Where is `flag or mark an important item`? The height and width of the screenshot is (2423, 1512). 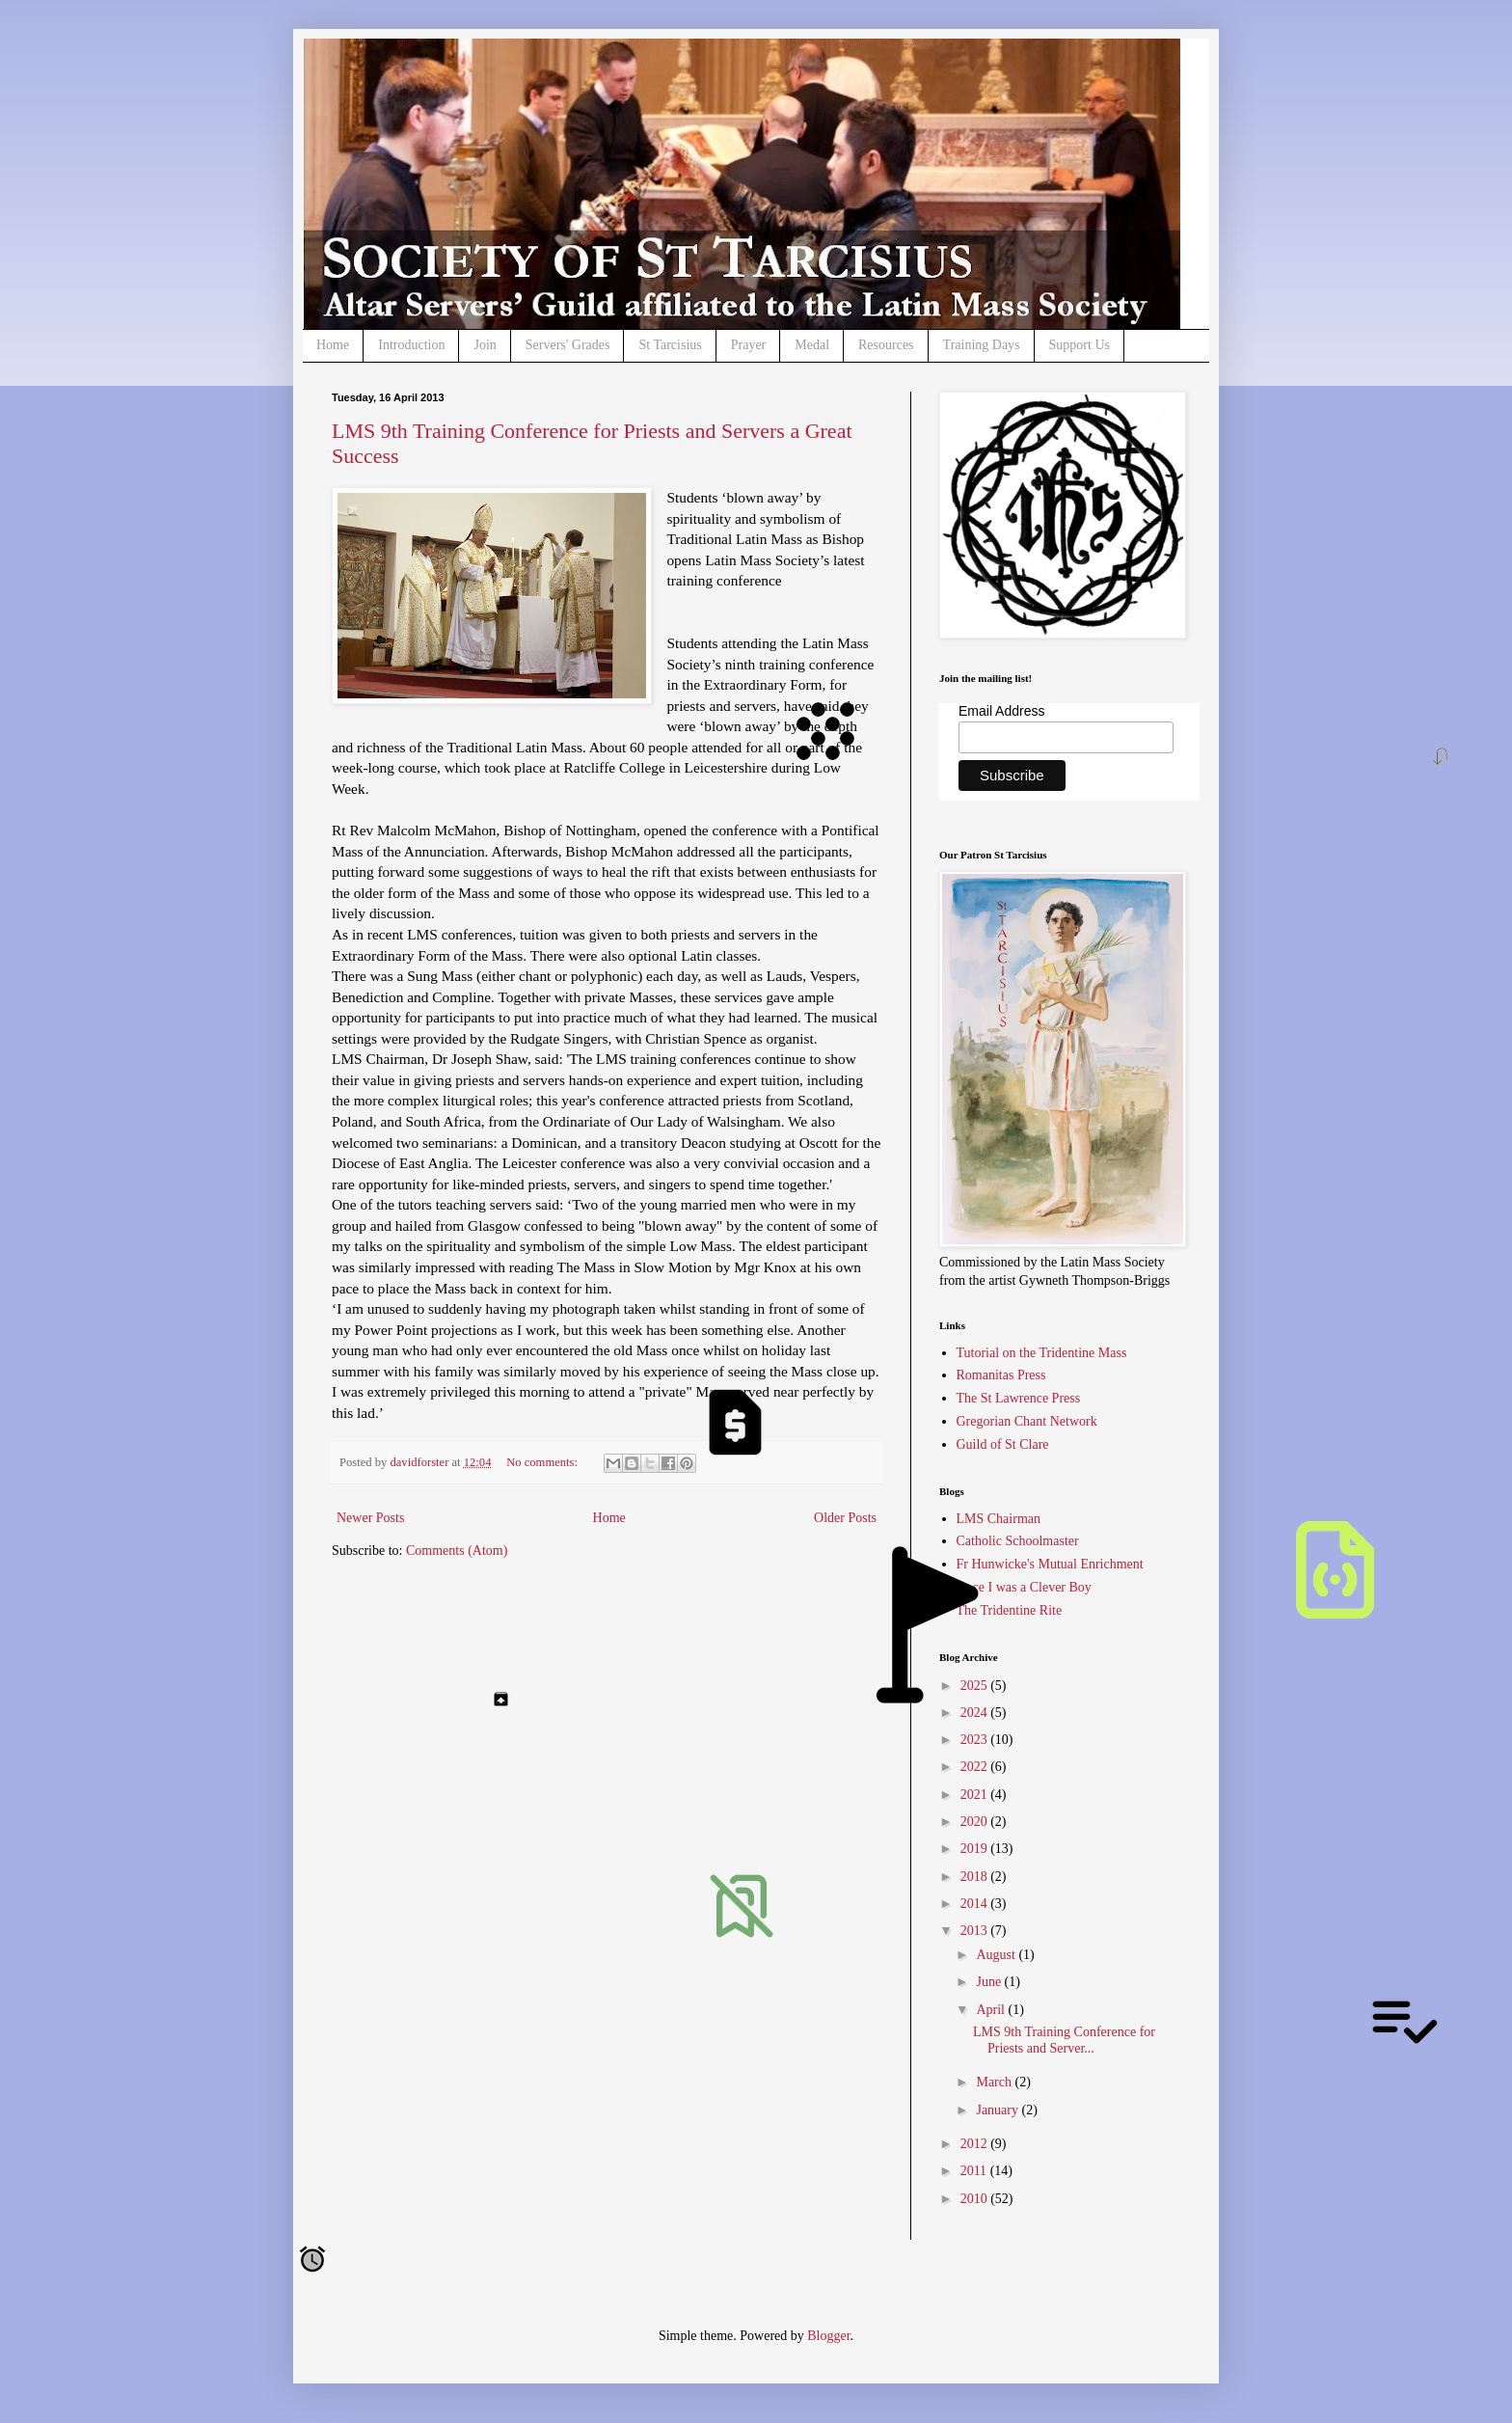 flag or mark an important item is located at coordinates (915, 1624).